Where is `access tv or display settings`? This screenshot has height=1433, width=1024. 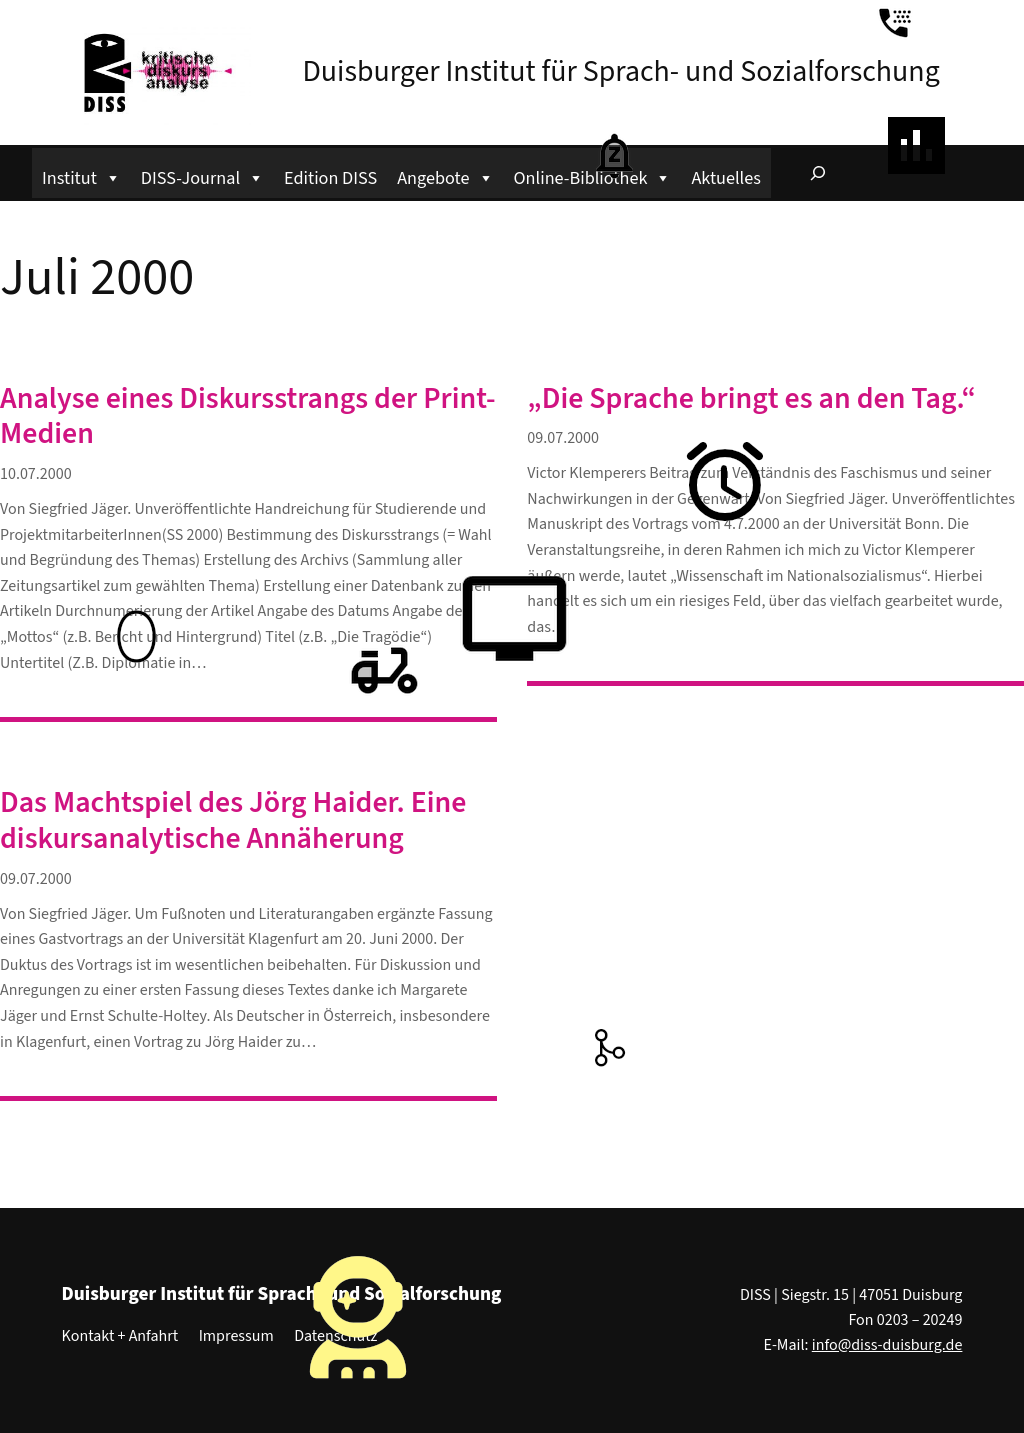
access tv or display settings is located at coordinates (514, 618).